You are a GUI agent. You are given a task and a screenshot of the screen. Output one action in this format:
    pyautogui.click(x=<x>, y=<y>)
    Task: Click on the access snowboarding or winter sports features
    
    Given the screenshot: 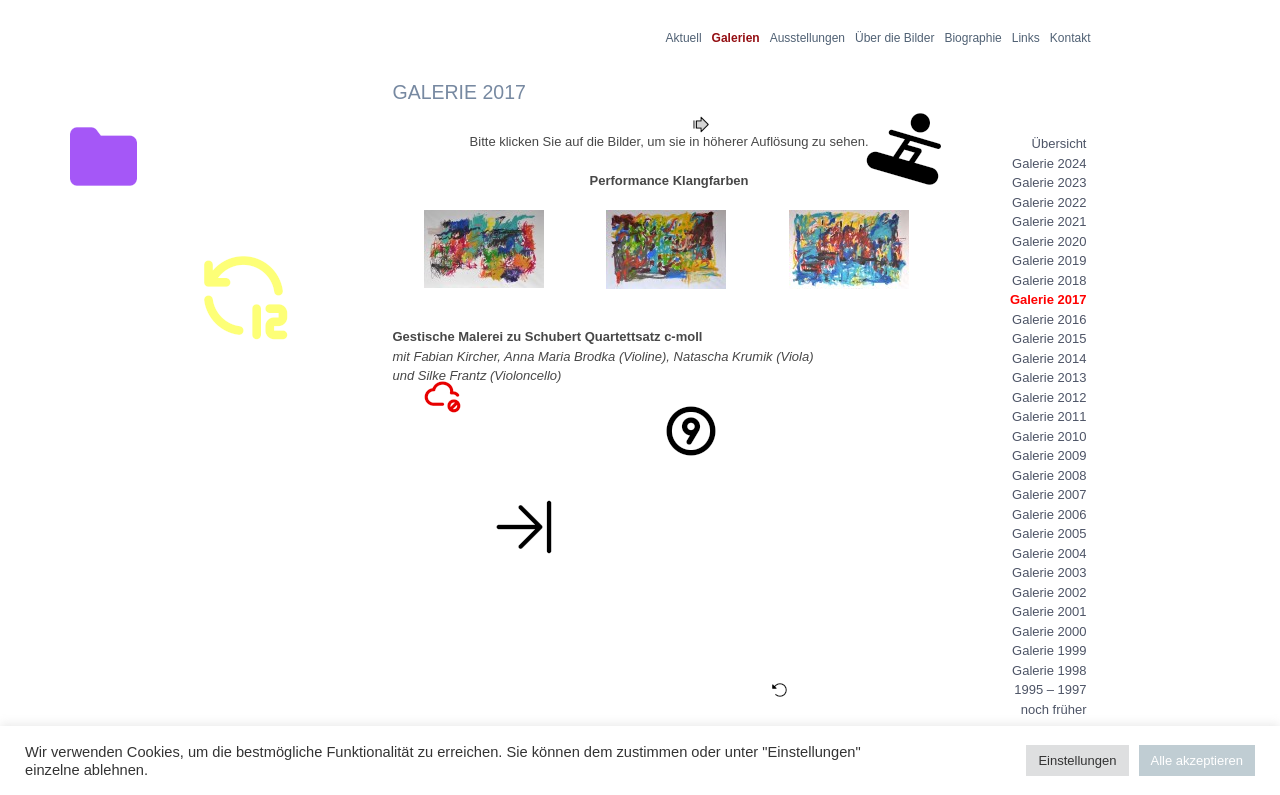 What is the action you would take?
    pyautogui.click(x=908, y=149)
    